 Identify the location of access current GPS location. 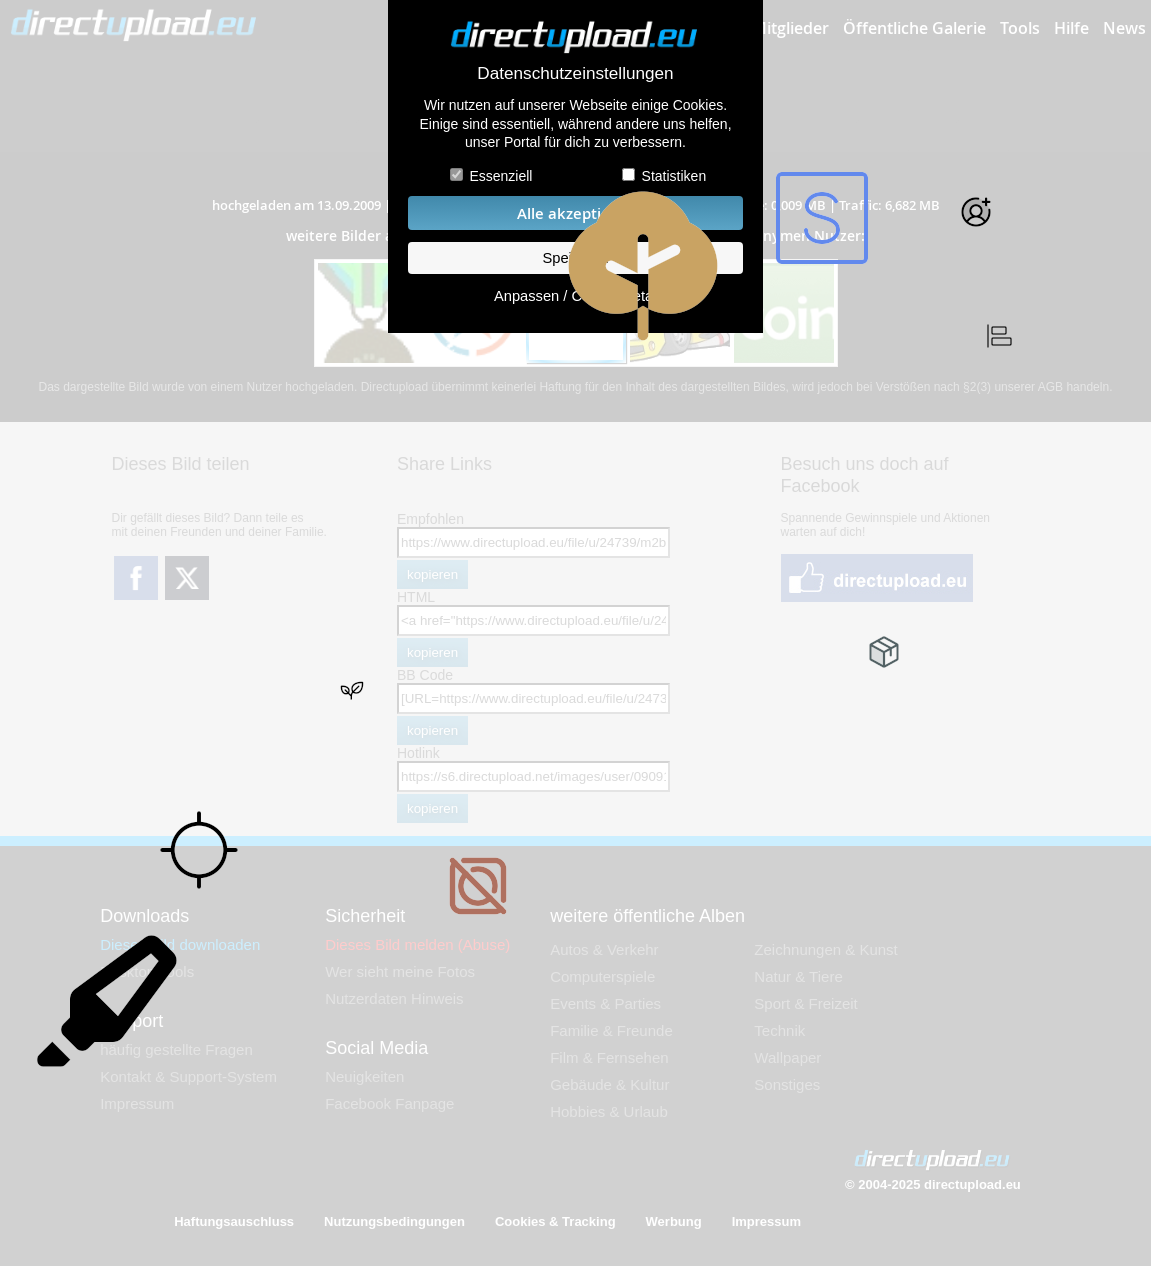
(199, 850).